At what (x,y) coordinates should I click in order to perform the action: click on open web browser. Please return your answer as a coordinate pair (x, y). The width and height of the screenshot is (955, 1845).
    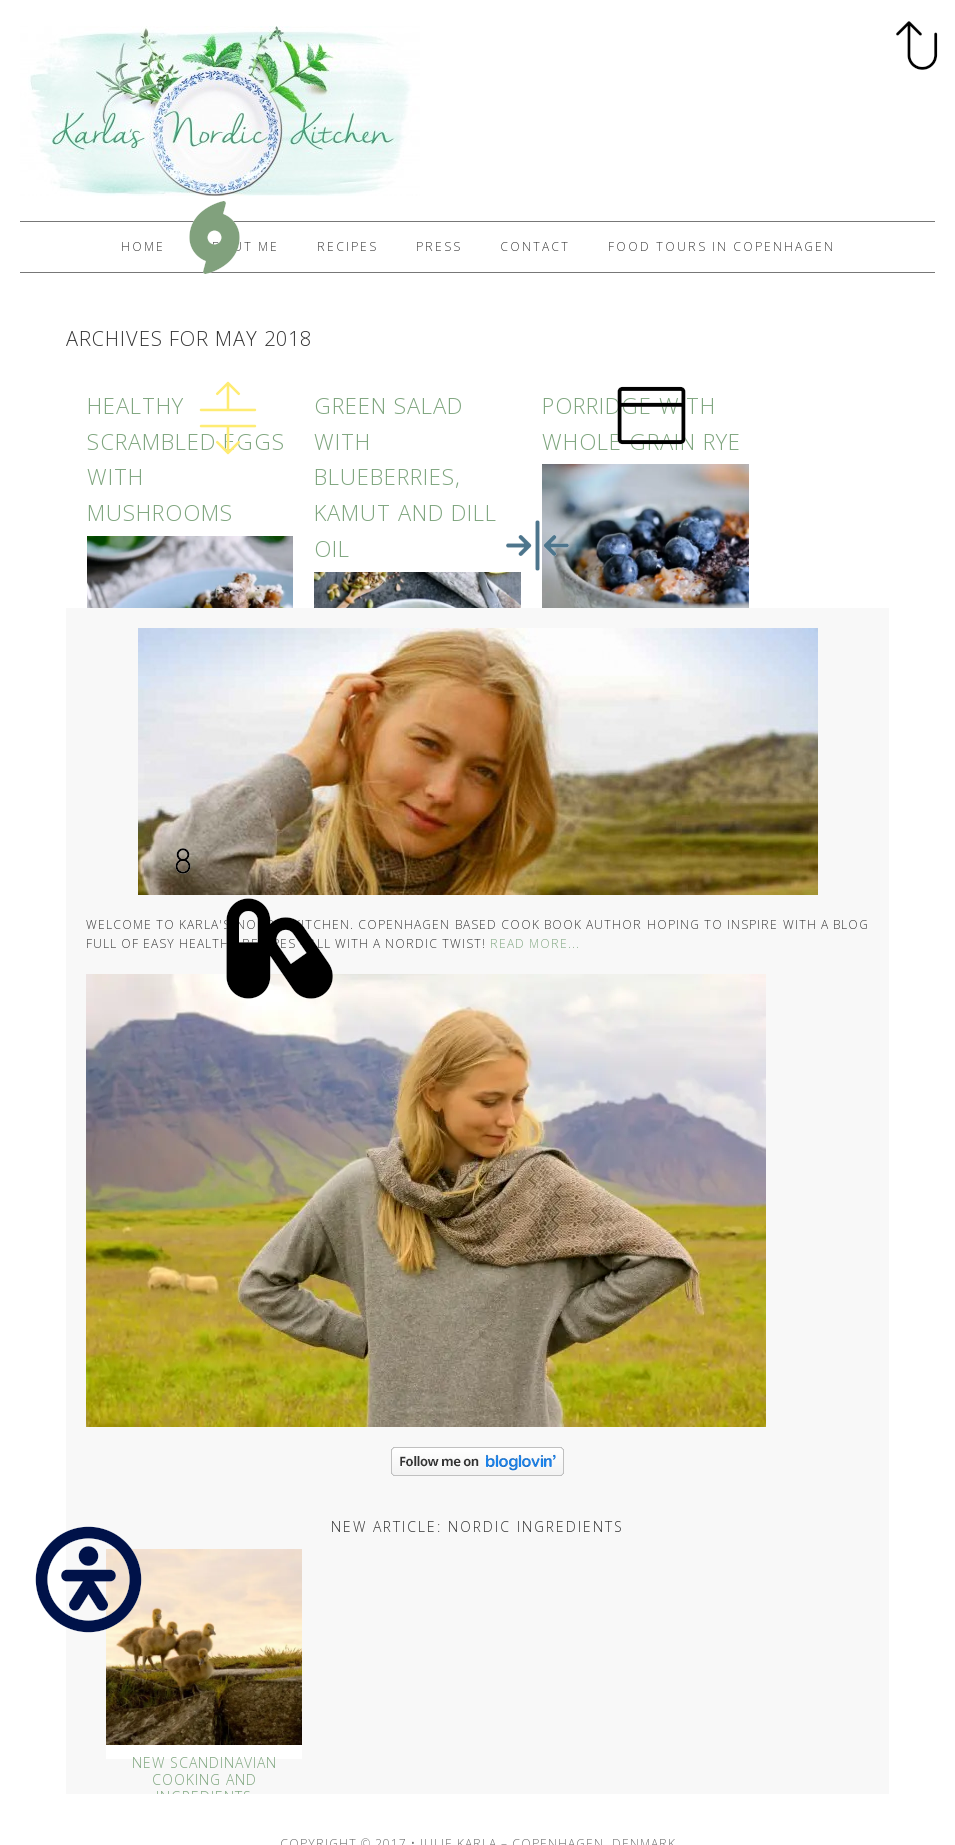
    Looking at the image, I should click on (651, 415).